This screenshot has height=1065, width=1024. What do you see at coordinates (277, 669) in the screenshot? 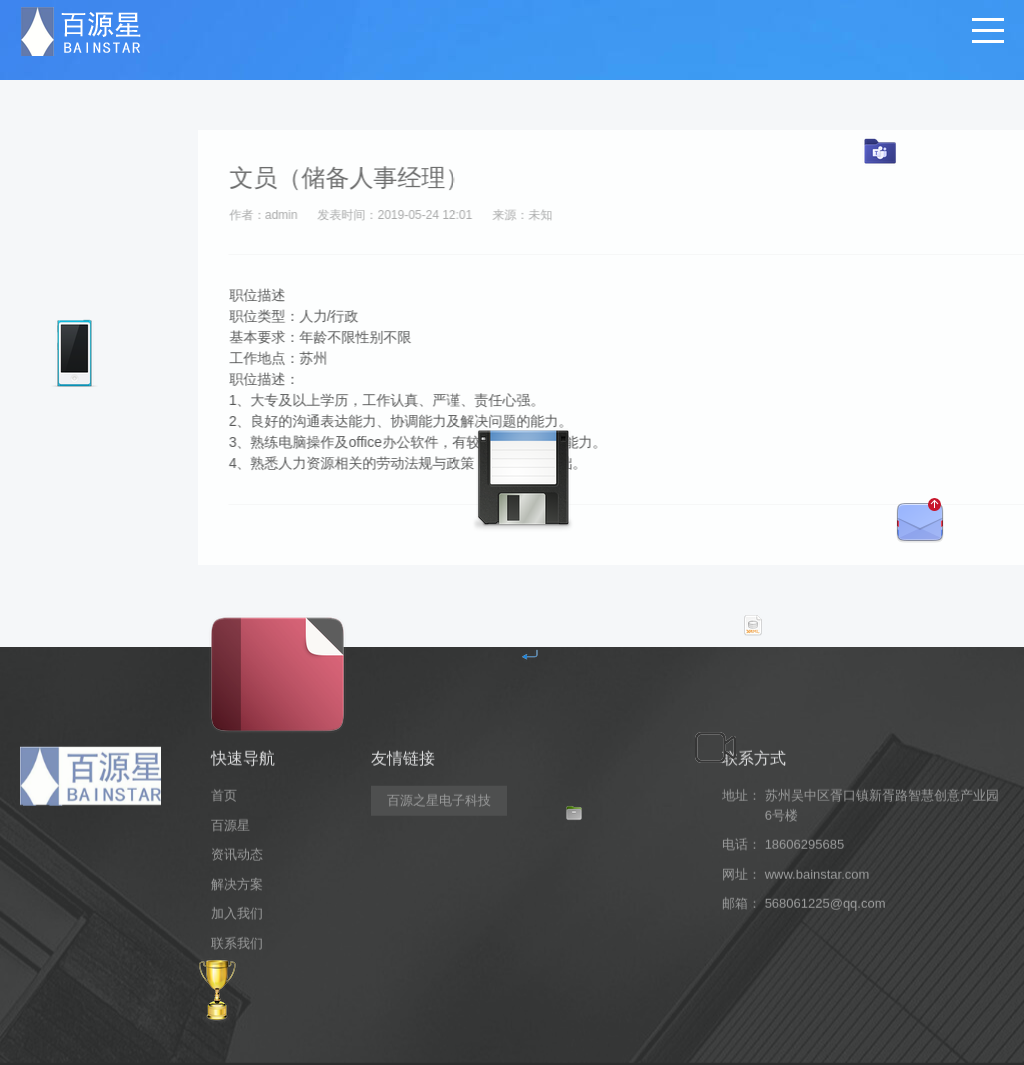
I see `change desktop wallpaper settings` at bounding box center [277, 669].